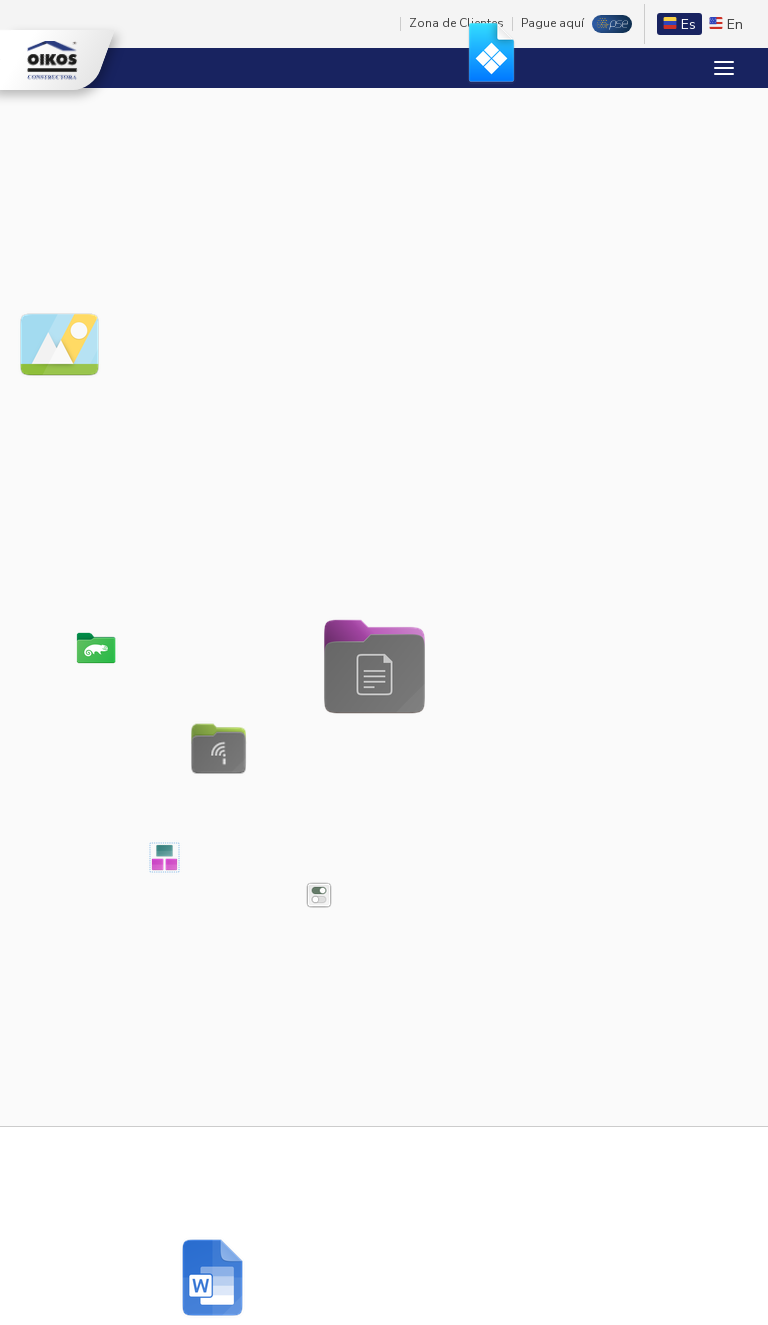 This screenshot has width=768, height=1325. I want to click on open documents folder, so click(374, 666).